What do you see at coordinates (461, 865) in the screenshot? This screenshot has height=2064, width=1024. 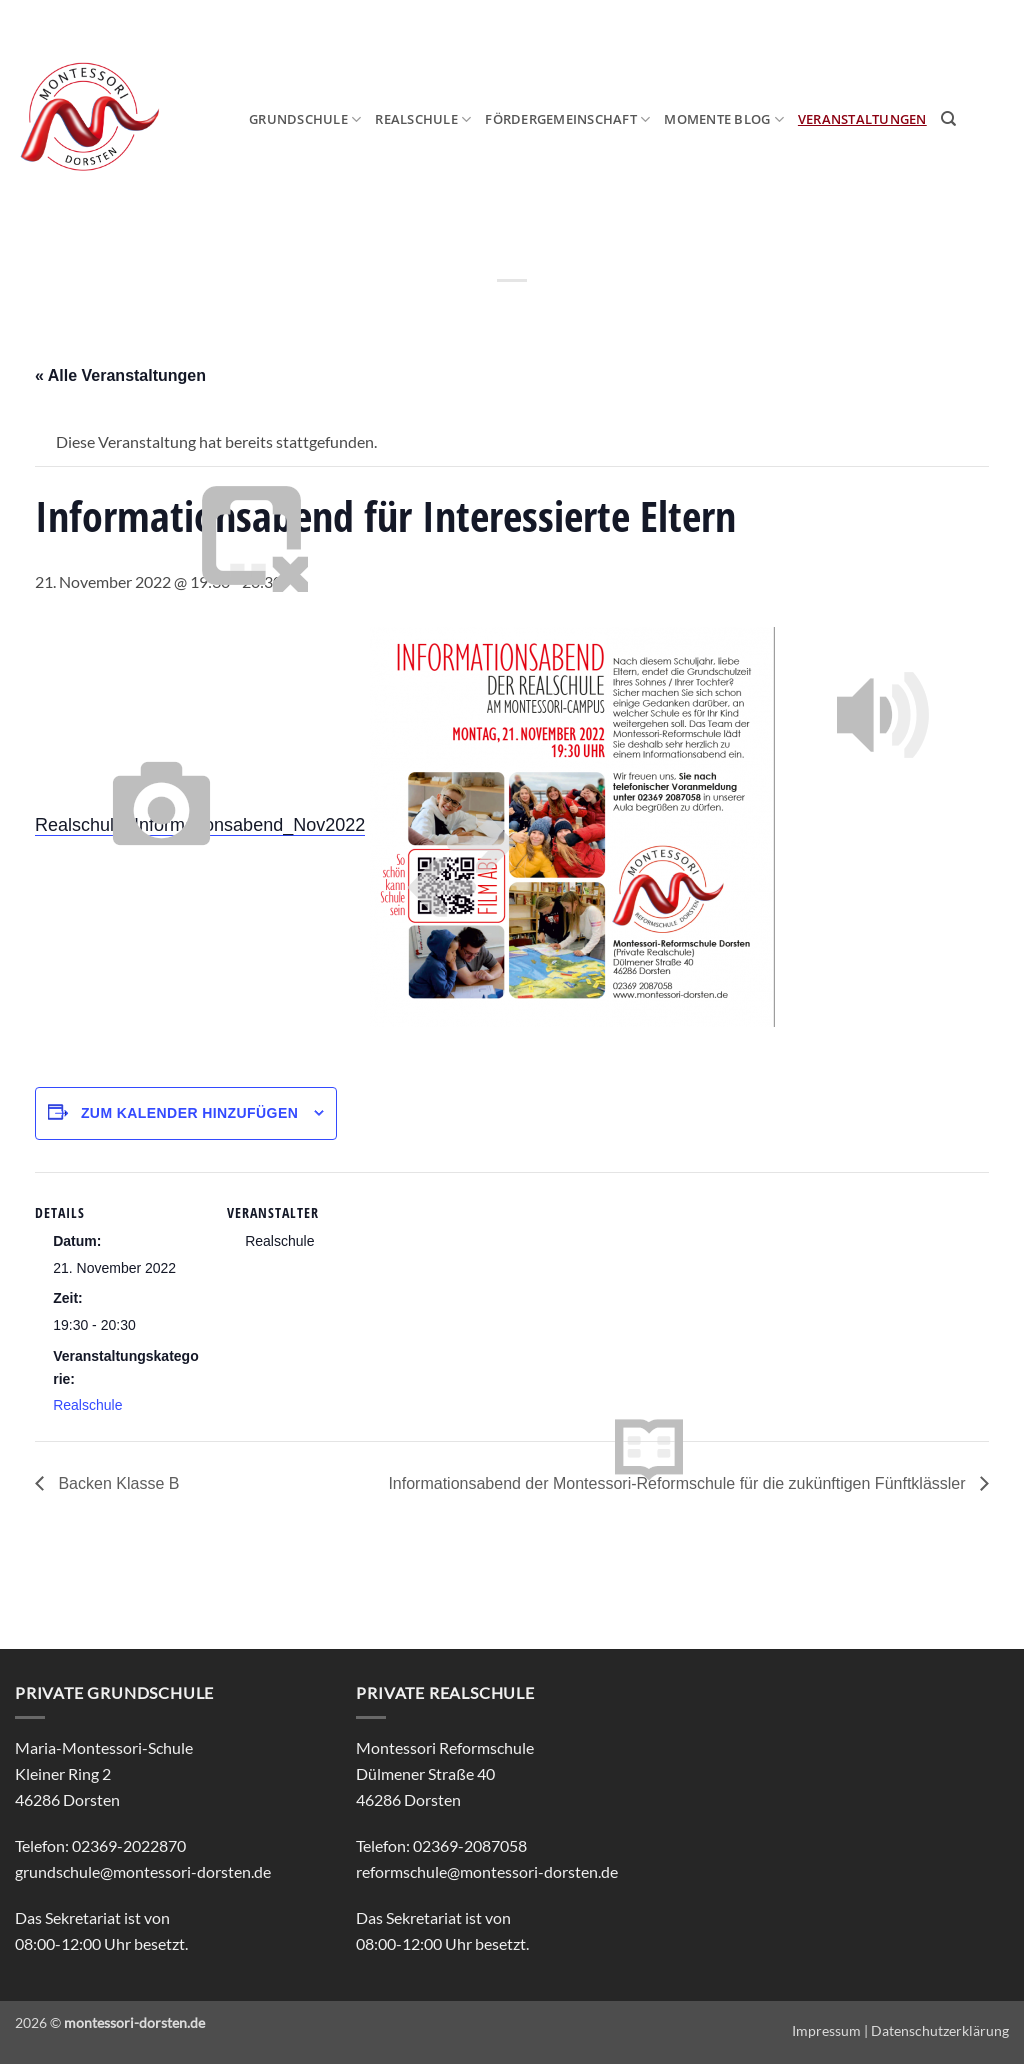 I see `indicates idle network activity` at bounding box center [461, 865].